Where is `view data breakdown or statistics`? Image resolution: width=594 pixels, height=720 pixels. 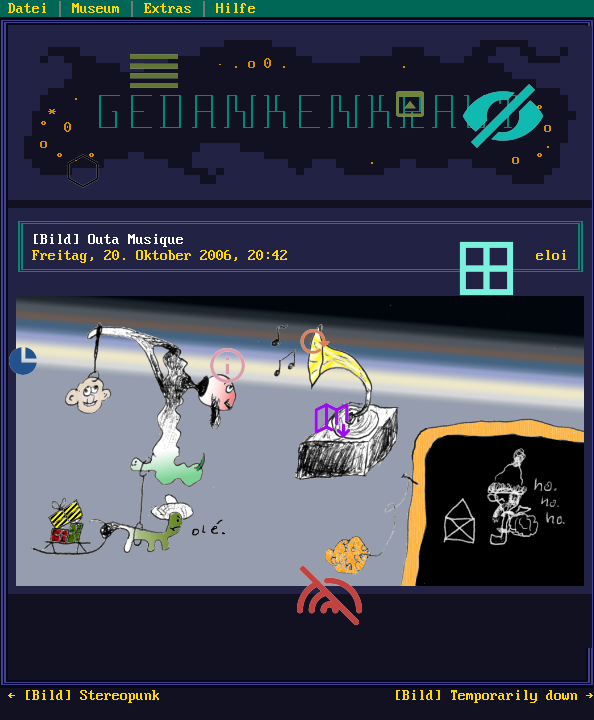
view data breakdown or statistics is located at coordinates (23, 361).